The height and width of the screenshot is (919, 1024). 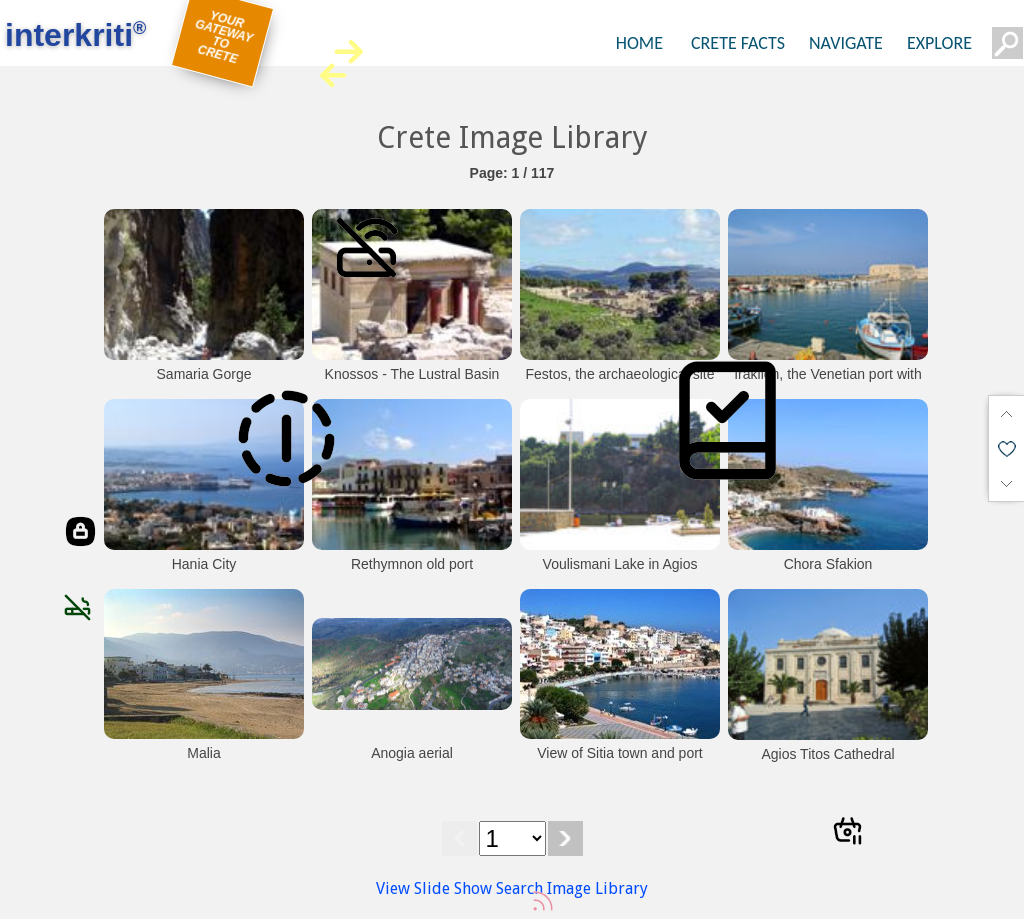 I want to click on pause or hold shopping basket, so click(x=847, y=829).